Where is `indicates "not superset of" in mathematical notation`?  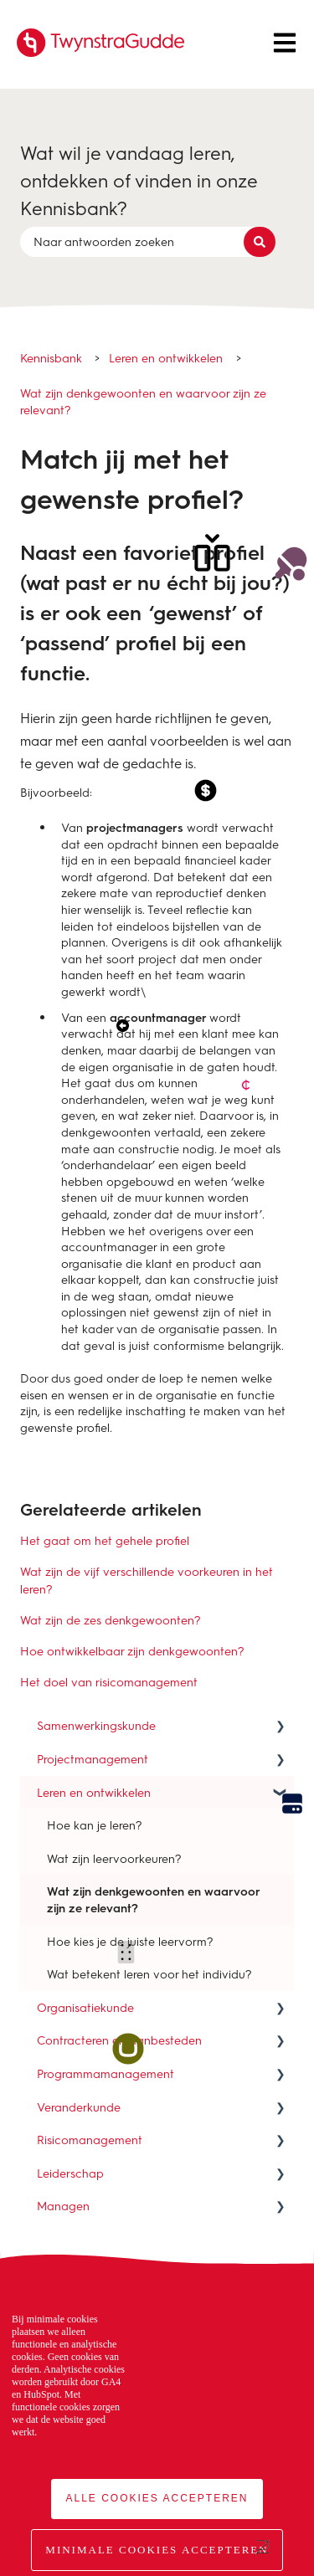 indicates "not superset of" in mathematical notation is located at coordinates (262, 2547).